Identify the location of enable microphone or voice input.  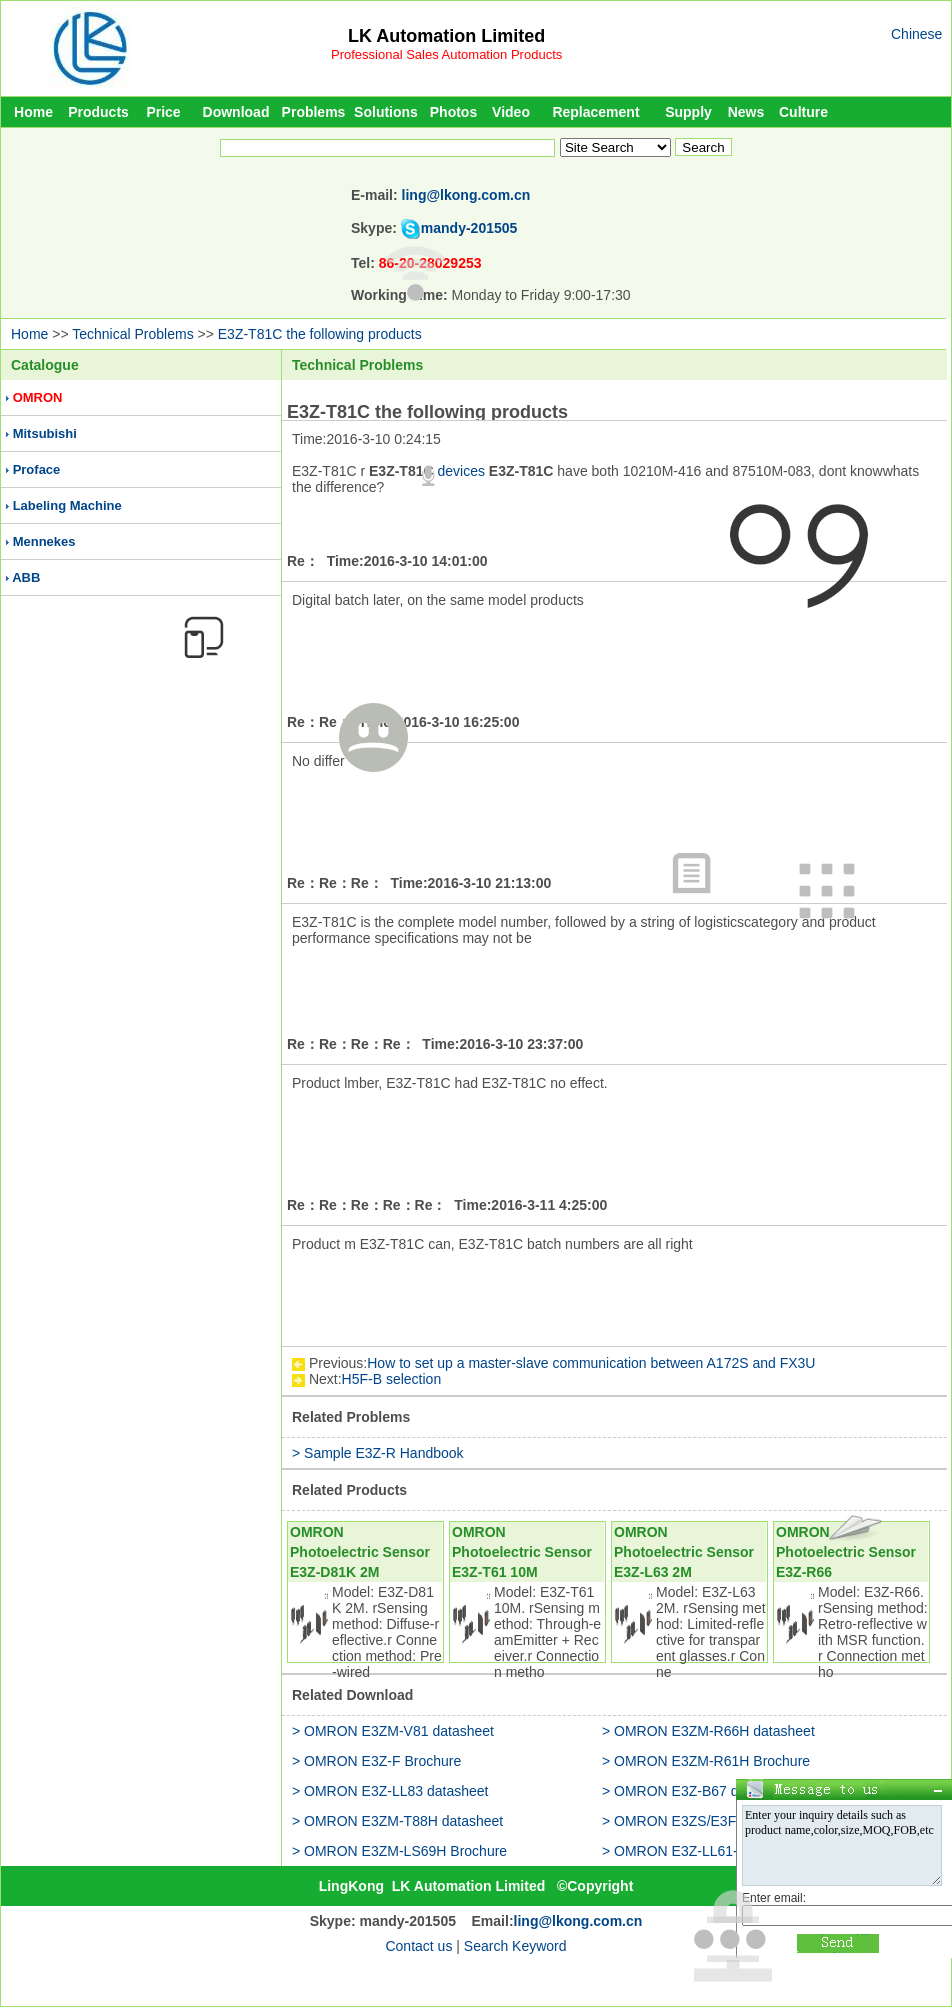
(429, 475).